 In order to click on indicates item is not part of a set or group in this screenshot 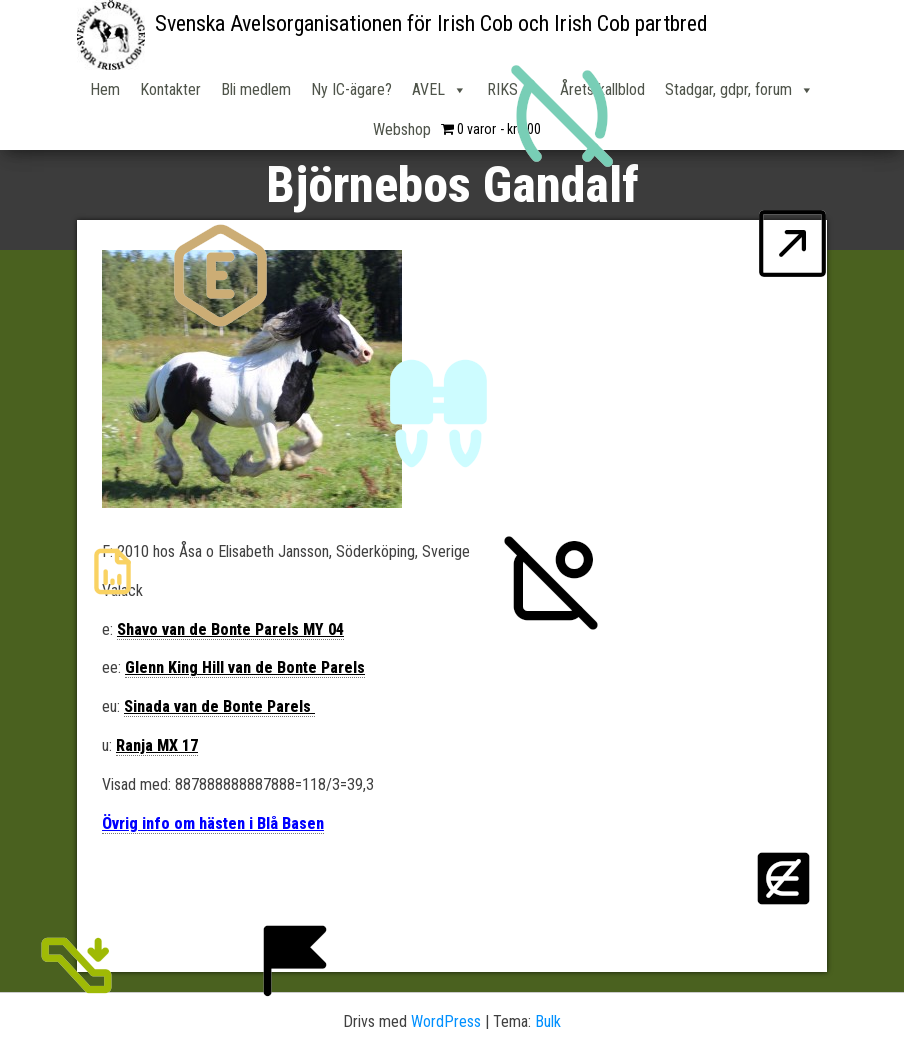, I will do `click(783, 878)`.